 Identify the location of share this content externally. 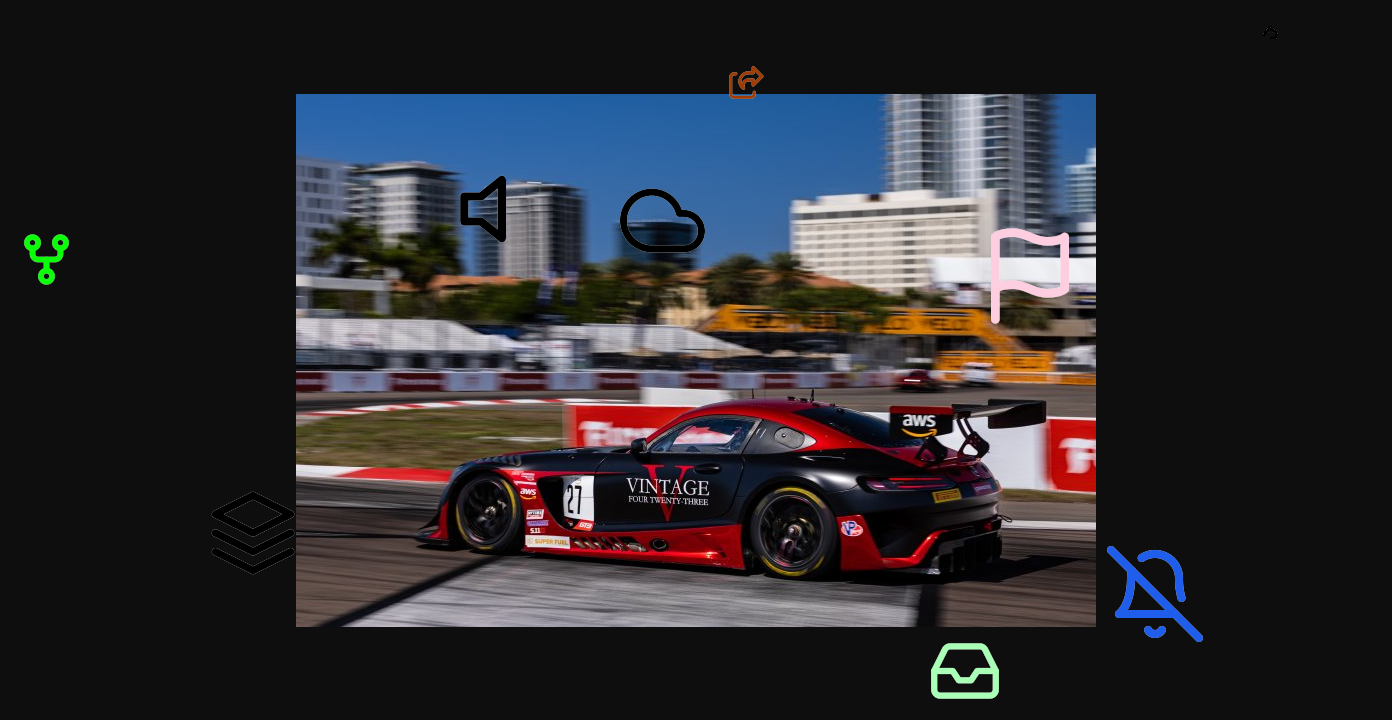
(745, 82).